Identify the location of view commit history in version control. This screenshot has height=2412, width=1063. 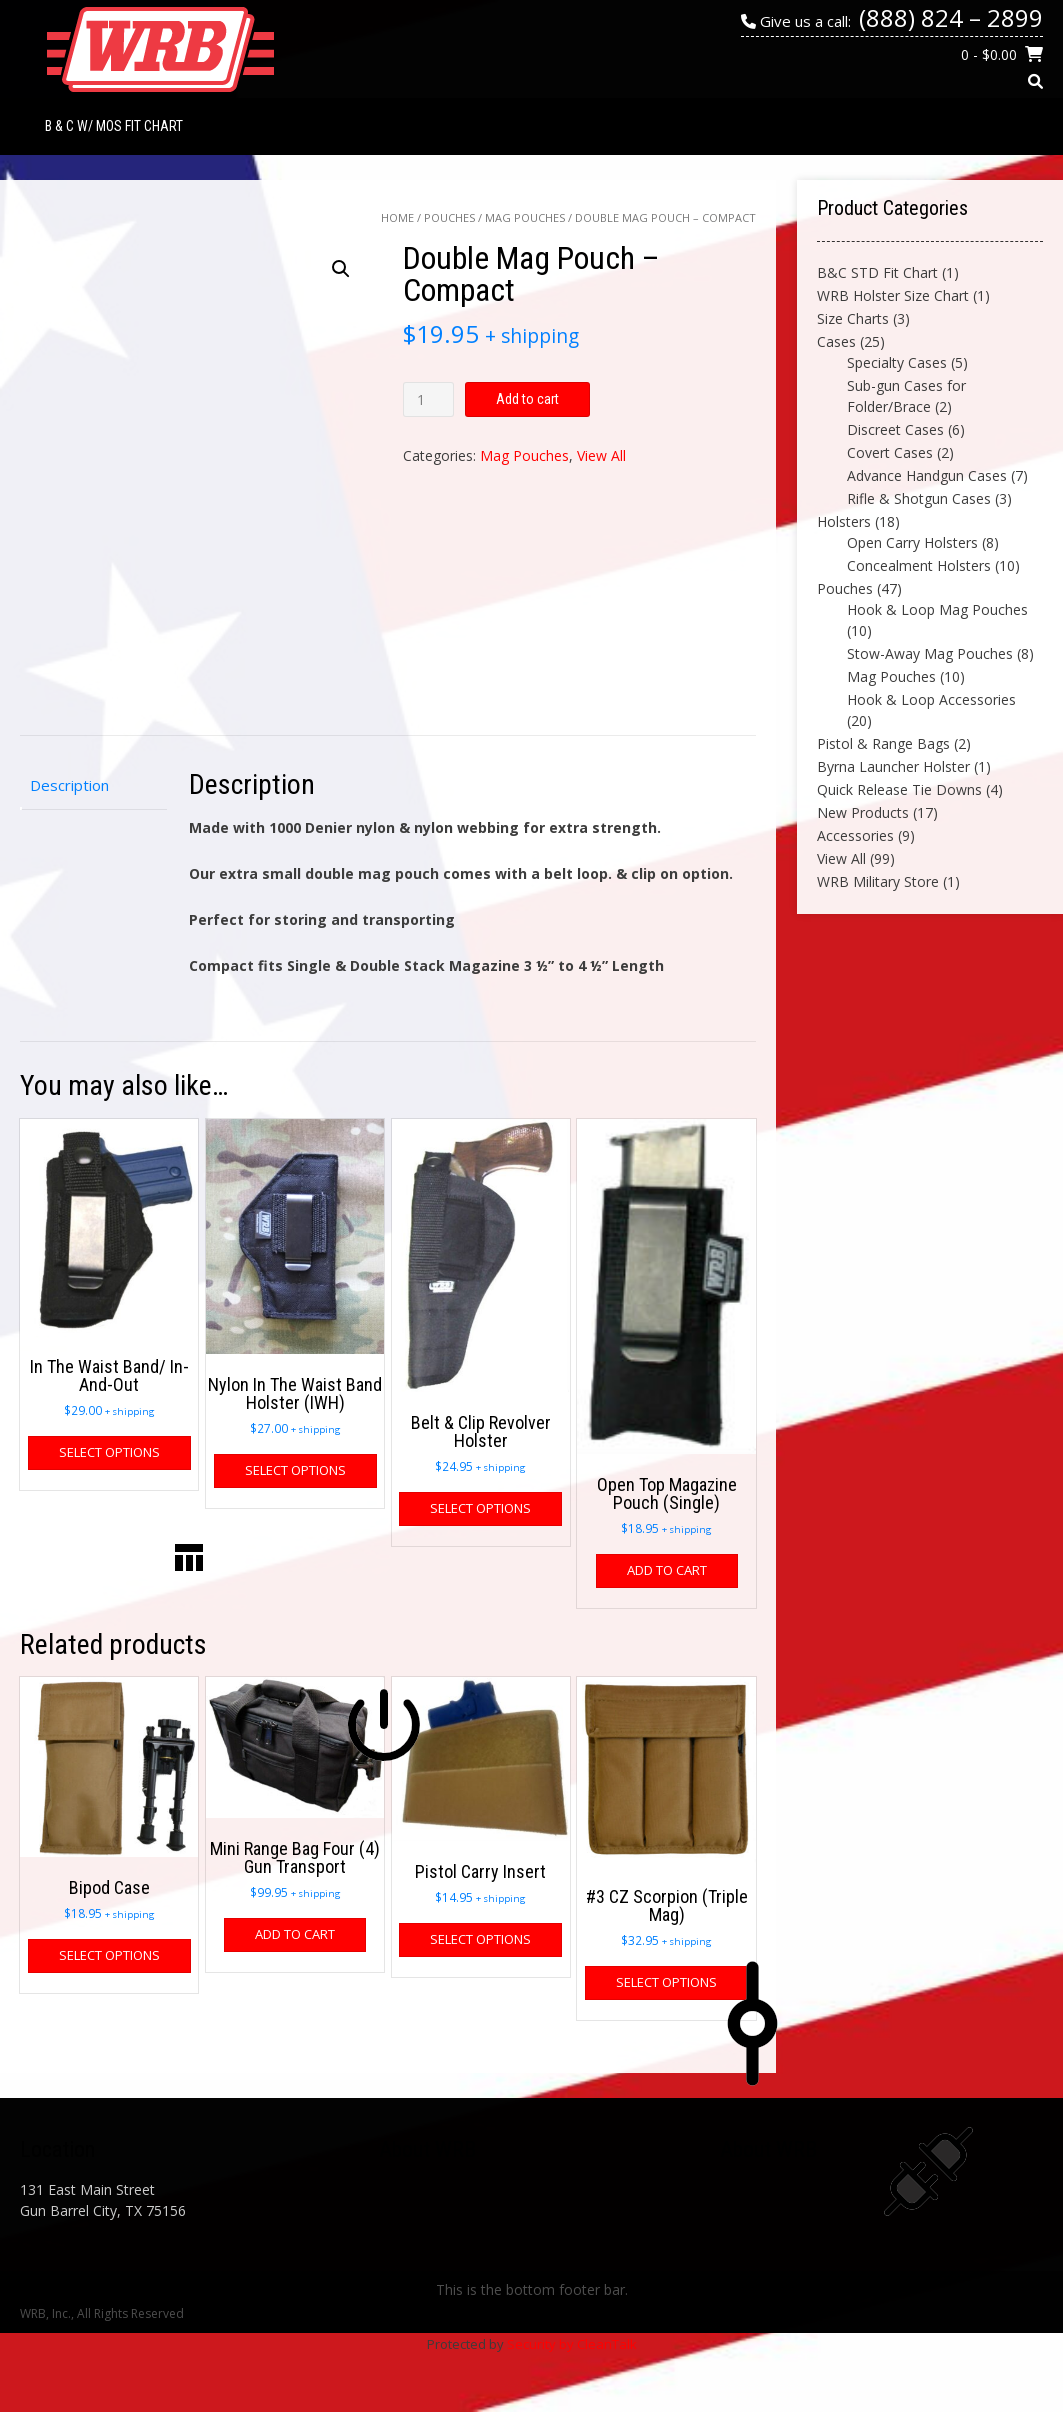
(752, 2023).